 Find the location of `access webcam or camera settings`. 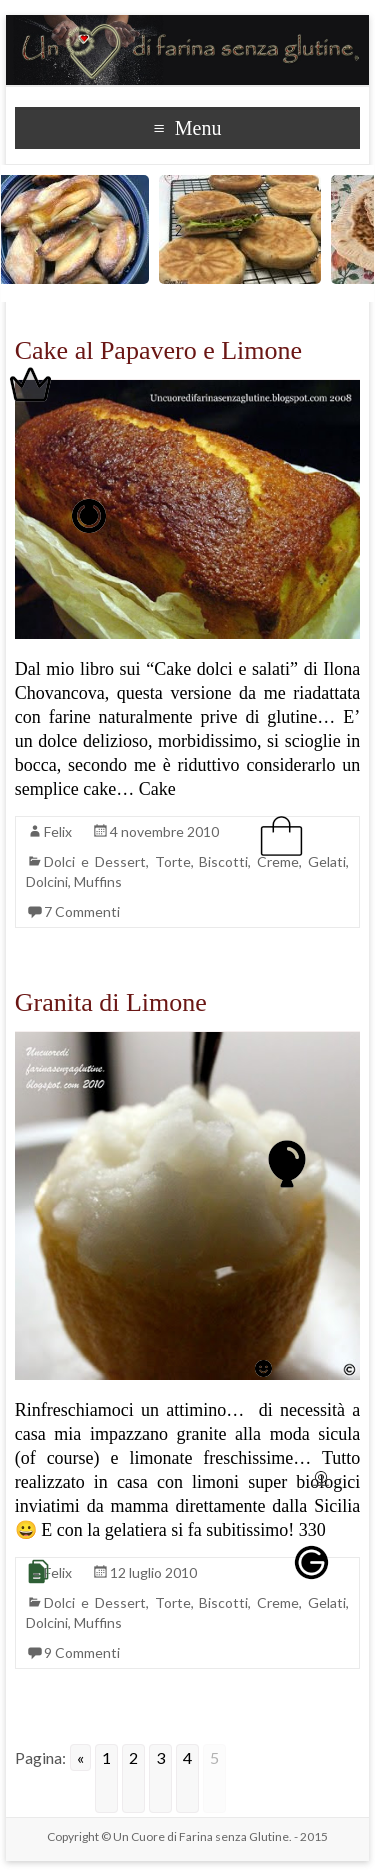

access webcam or camera settings is located at coordinates (321, 1479).